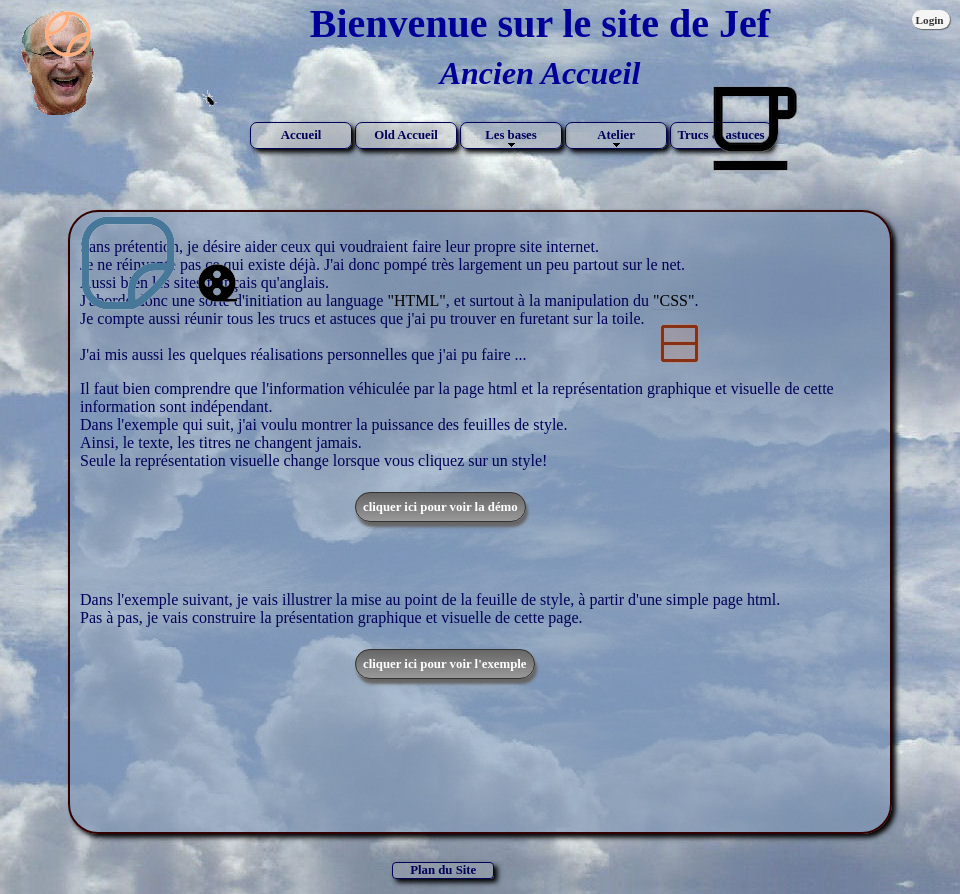  What do you see at coordinates (68, 34) in the screenshot?
I see `access tennis or sports-related content` at bounding box center [68, 34].